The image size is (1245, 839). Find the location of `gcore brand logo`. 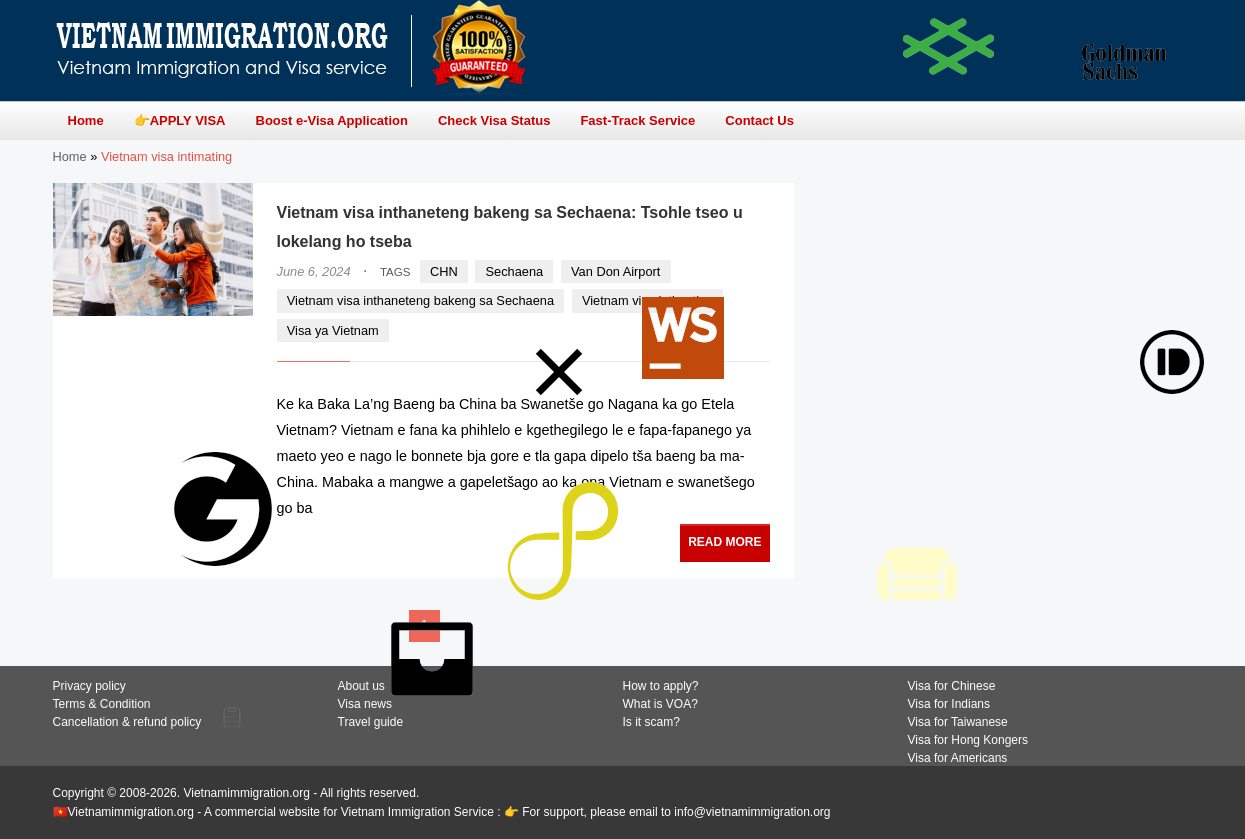

gcore brand logo is located at coordinates (223, 509).